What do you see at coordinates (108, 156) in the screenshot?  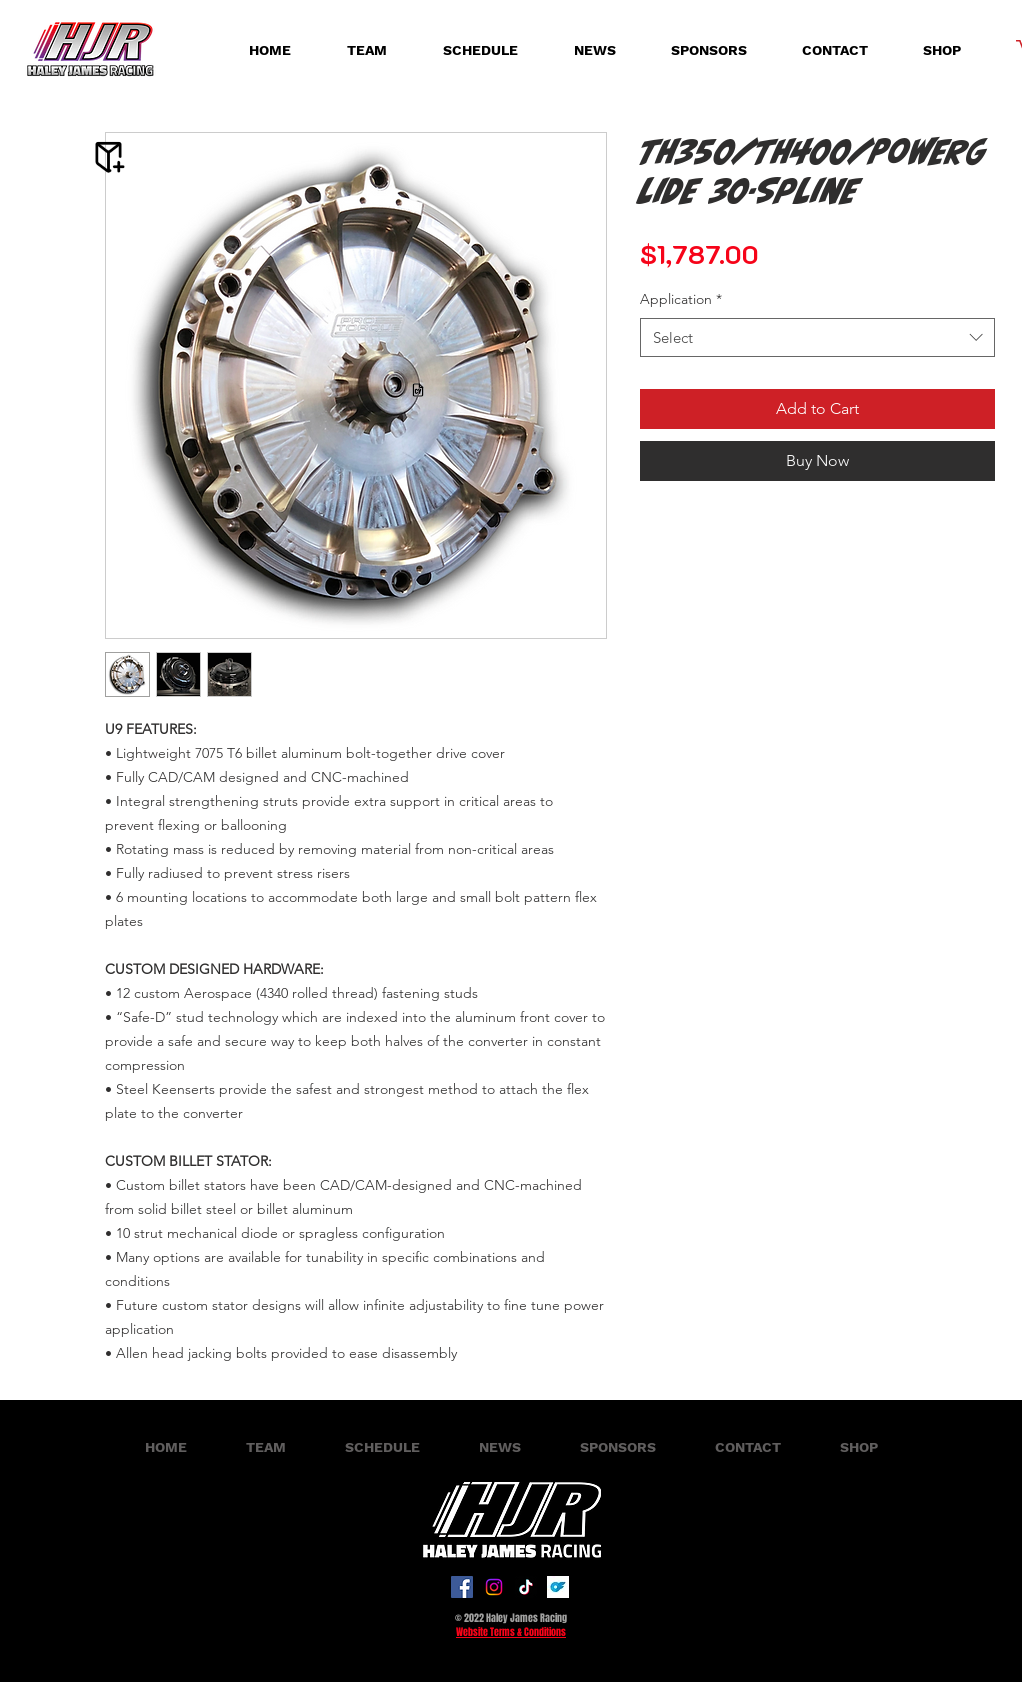 I see `add a new 3D object or prism shape` at bounding box center [108, 156].